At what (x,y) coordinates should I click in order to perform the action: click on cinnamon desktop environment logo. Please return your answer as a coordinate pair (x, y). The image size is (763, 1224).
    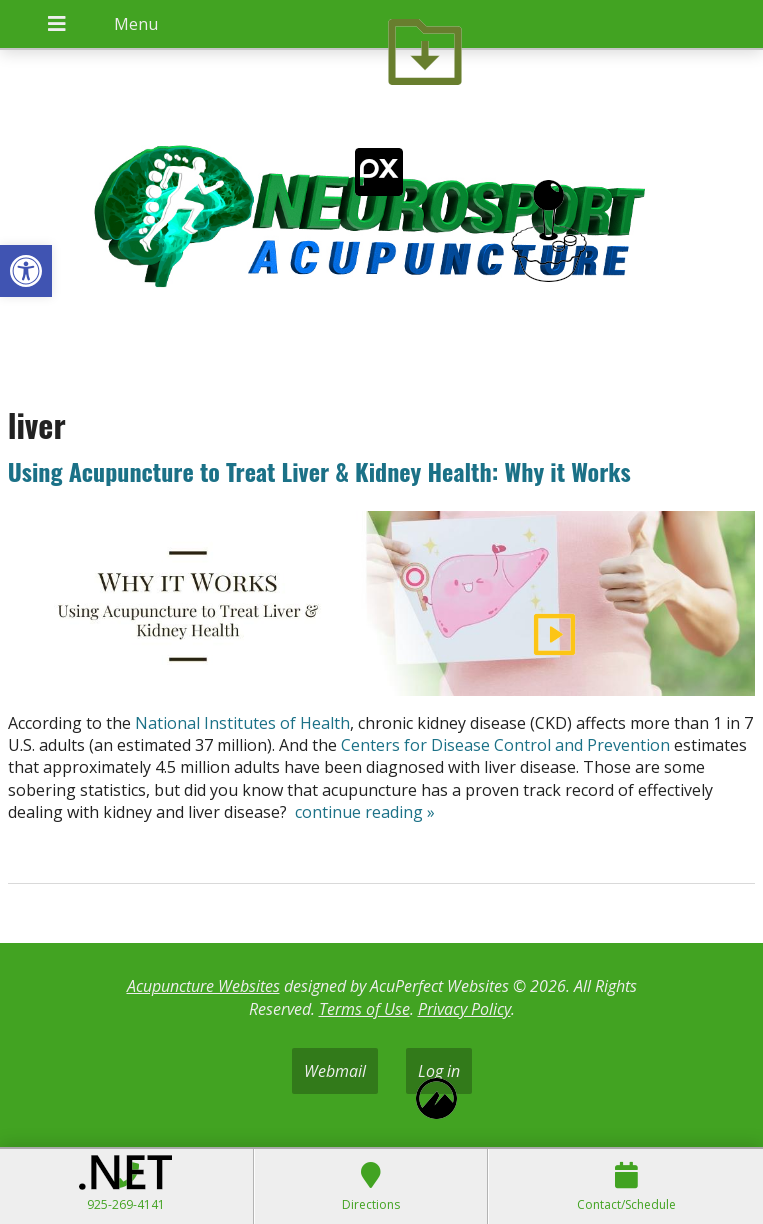
    Looking at the image, I should click on (436, 1098).